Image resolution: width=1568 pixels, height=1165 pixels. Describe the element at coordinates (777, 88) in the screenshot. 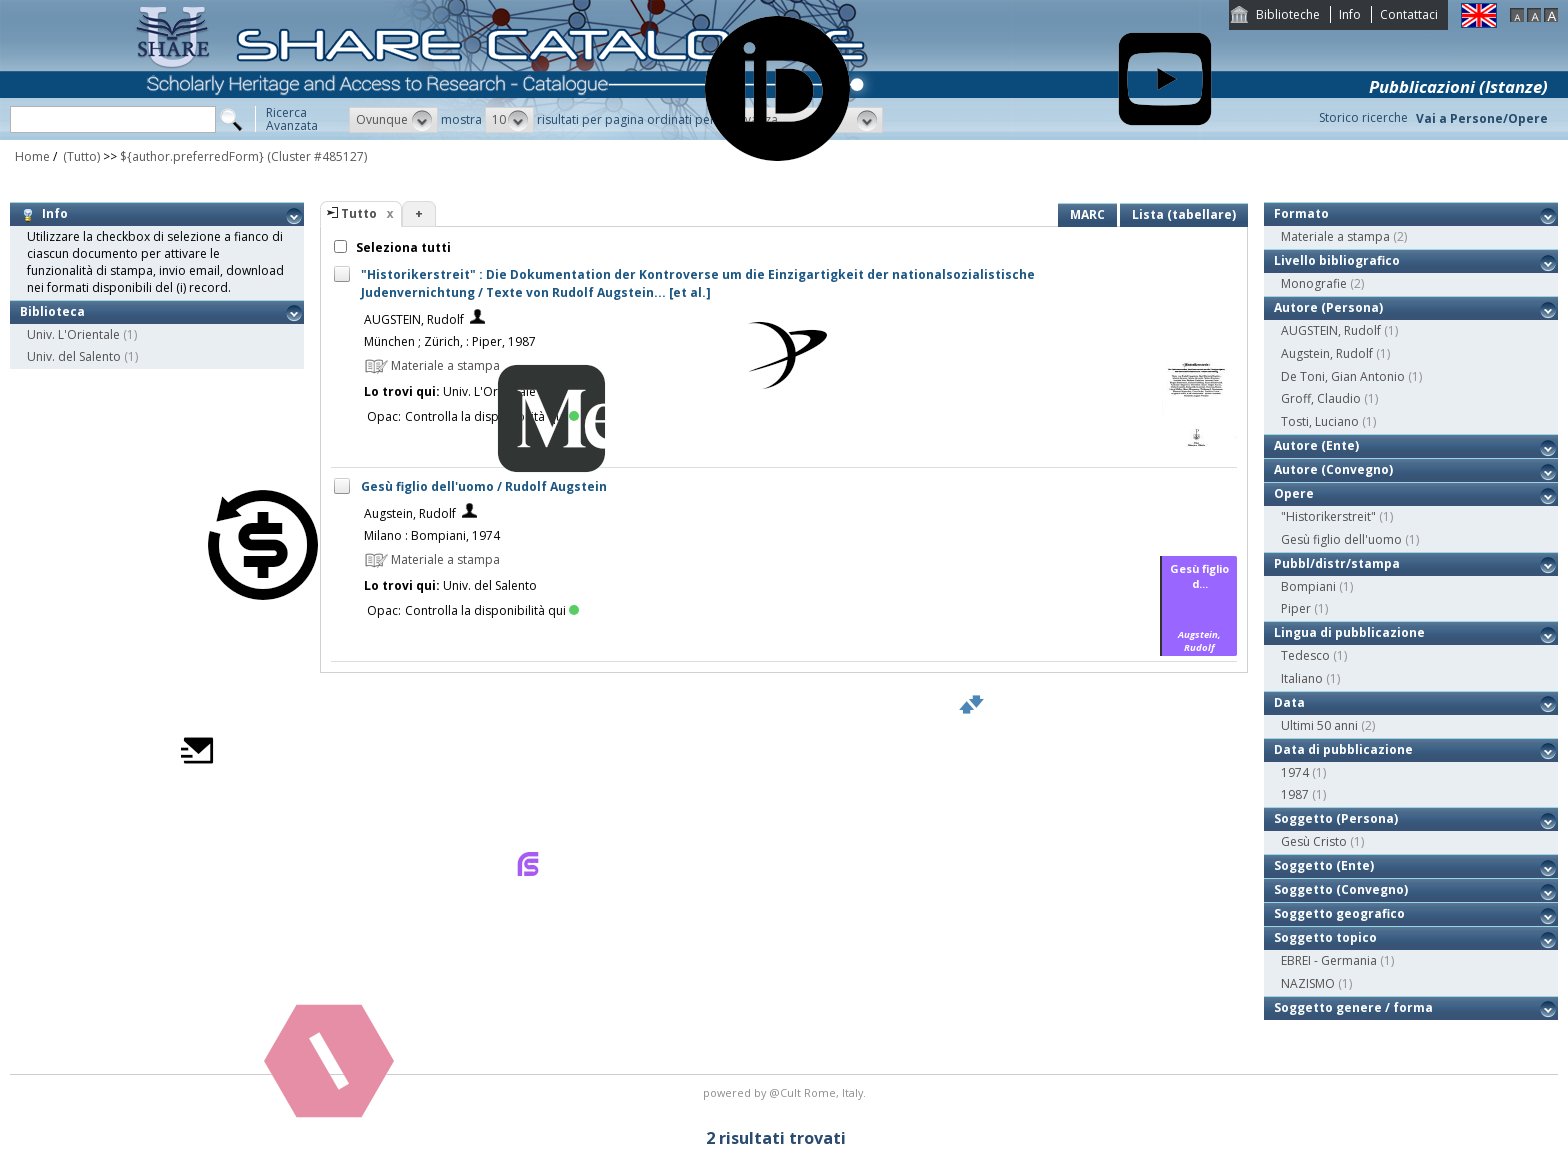

I see `link to your ORCID researcher profile` at that location.